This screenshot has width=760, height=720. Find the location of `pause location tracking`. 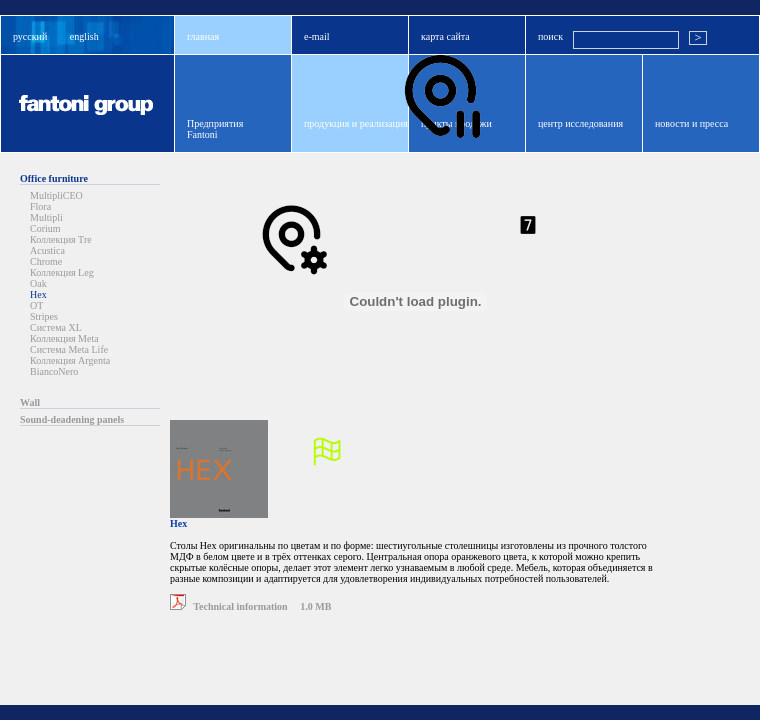

pause location tracking is located at coordinates (440, 94).